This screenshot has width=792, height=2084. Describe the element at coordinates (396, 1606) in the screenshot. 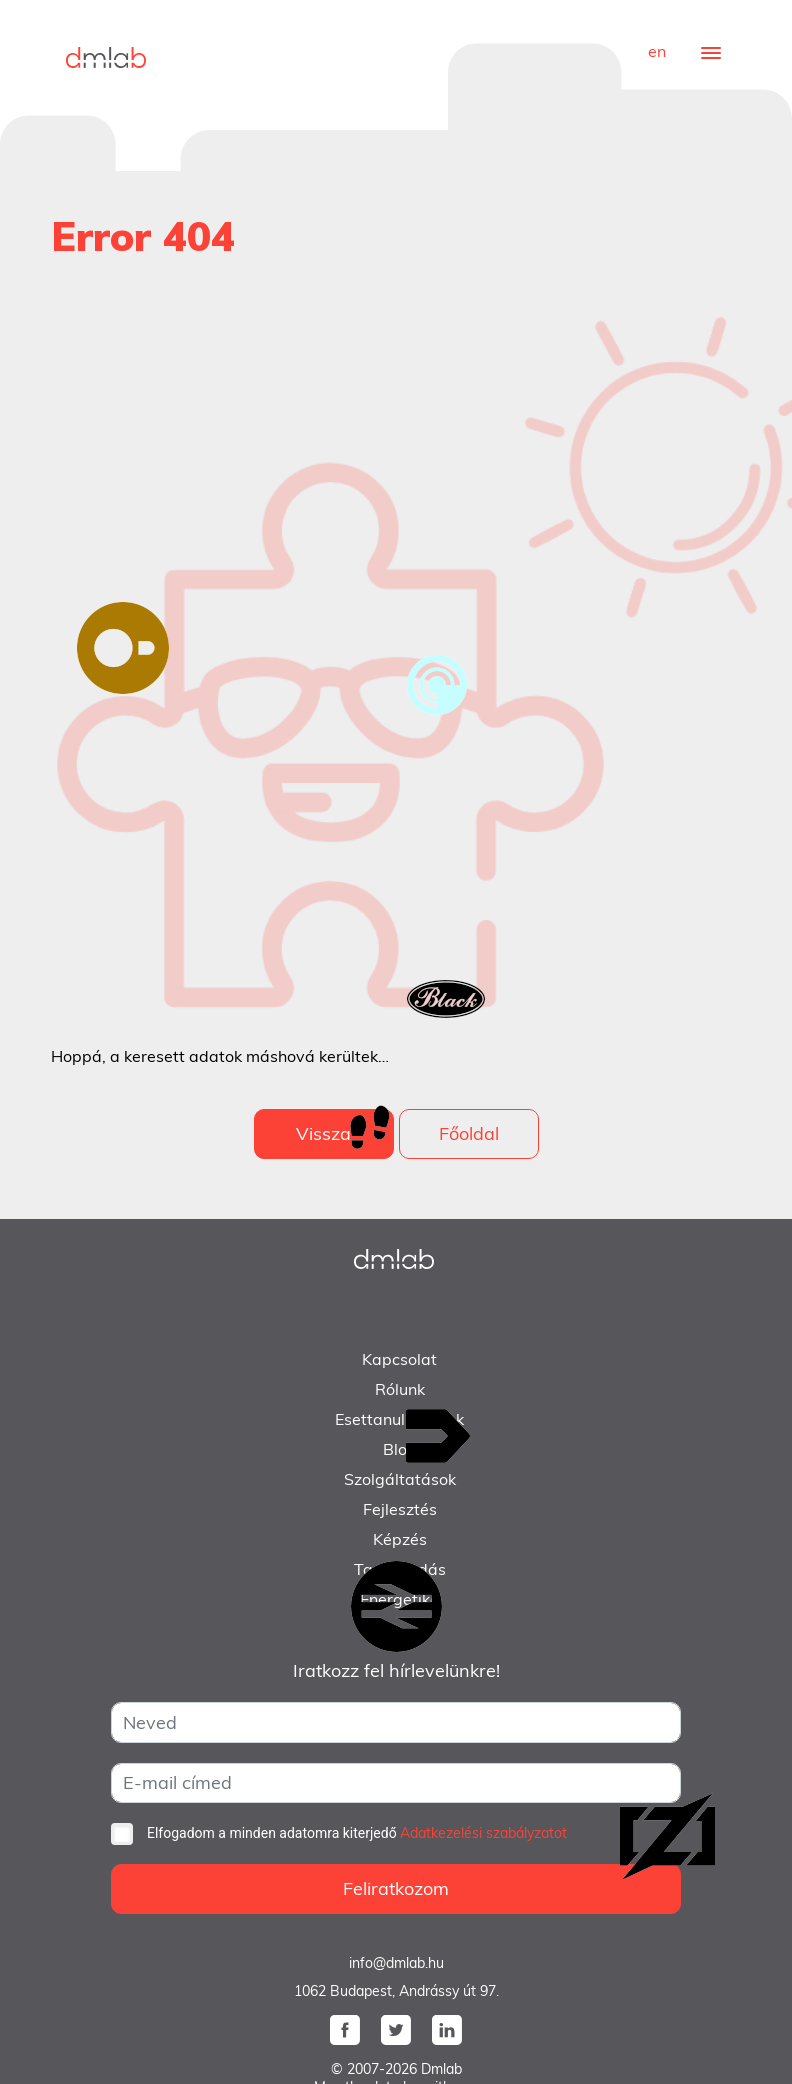

I see `access National Rail train services and schedules` at that location.